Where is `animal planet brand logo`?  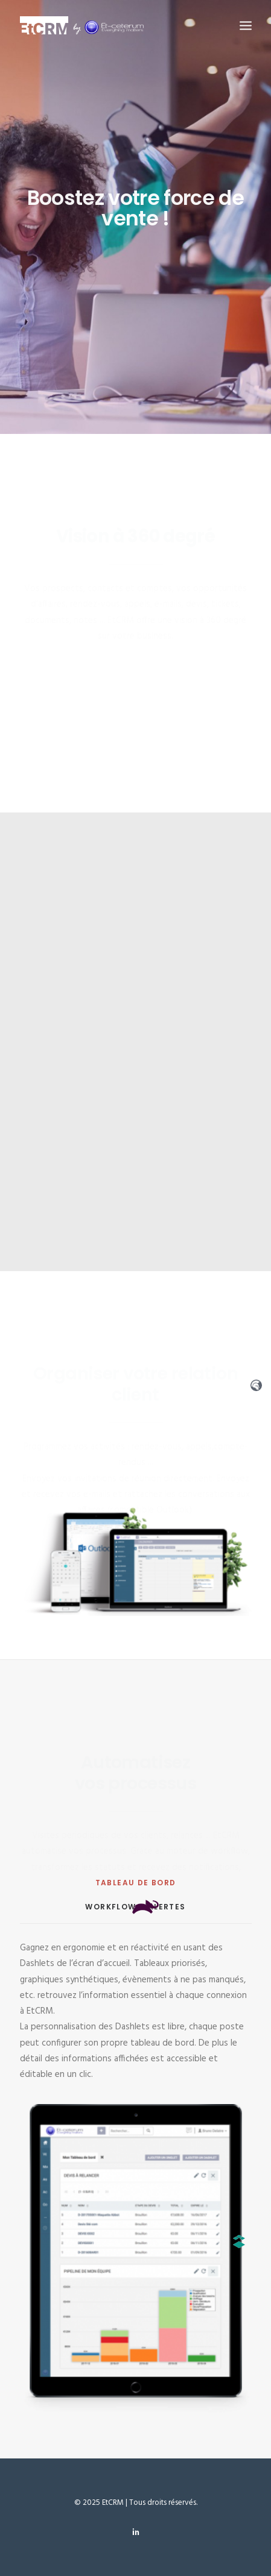 animal planet brand logo is located at coordinates (145, 1907).